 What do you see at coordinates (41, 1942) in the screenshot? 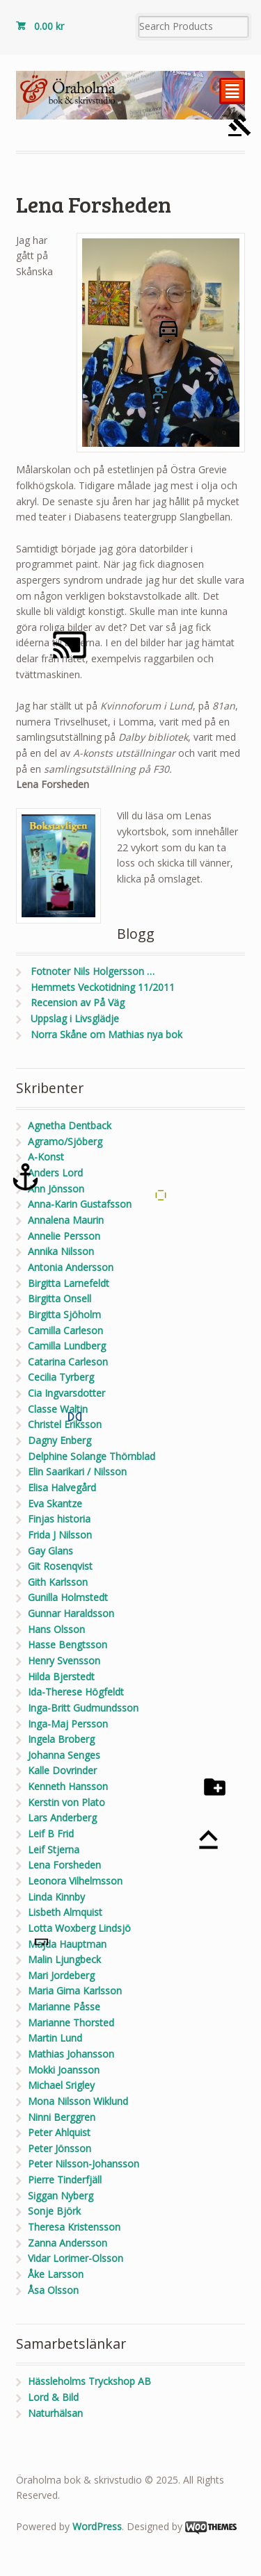
I see `add a smart action or AI-powered button` at bounding box center [41, 1942].